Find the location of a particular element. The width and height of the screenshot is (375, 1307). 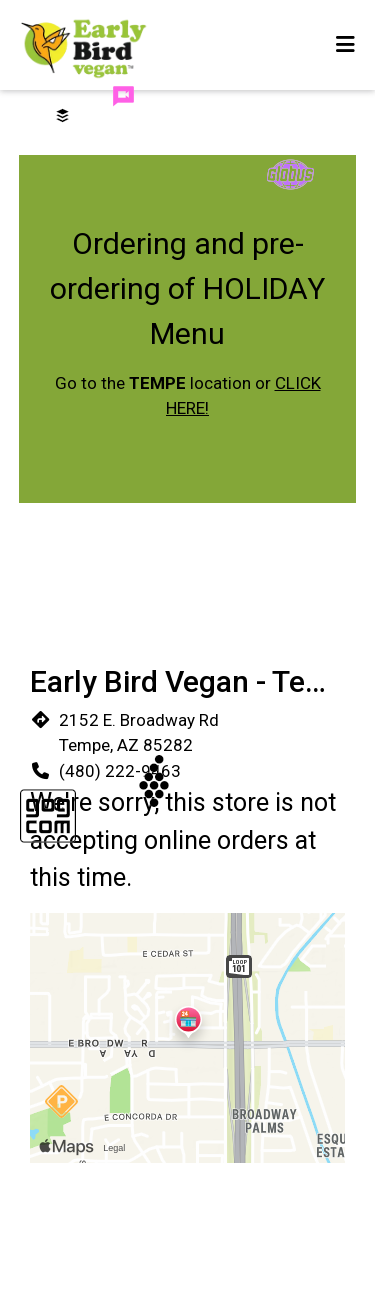

start a video chat is located at coordinates (123, 95).